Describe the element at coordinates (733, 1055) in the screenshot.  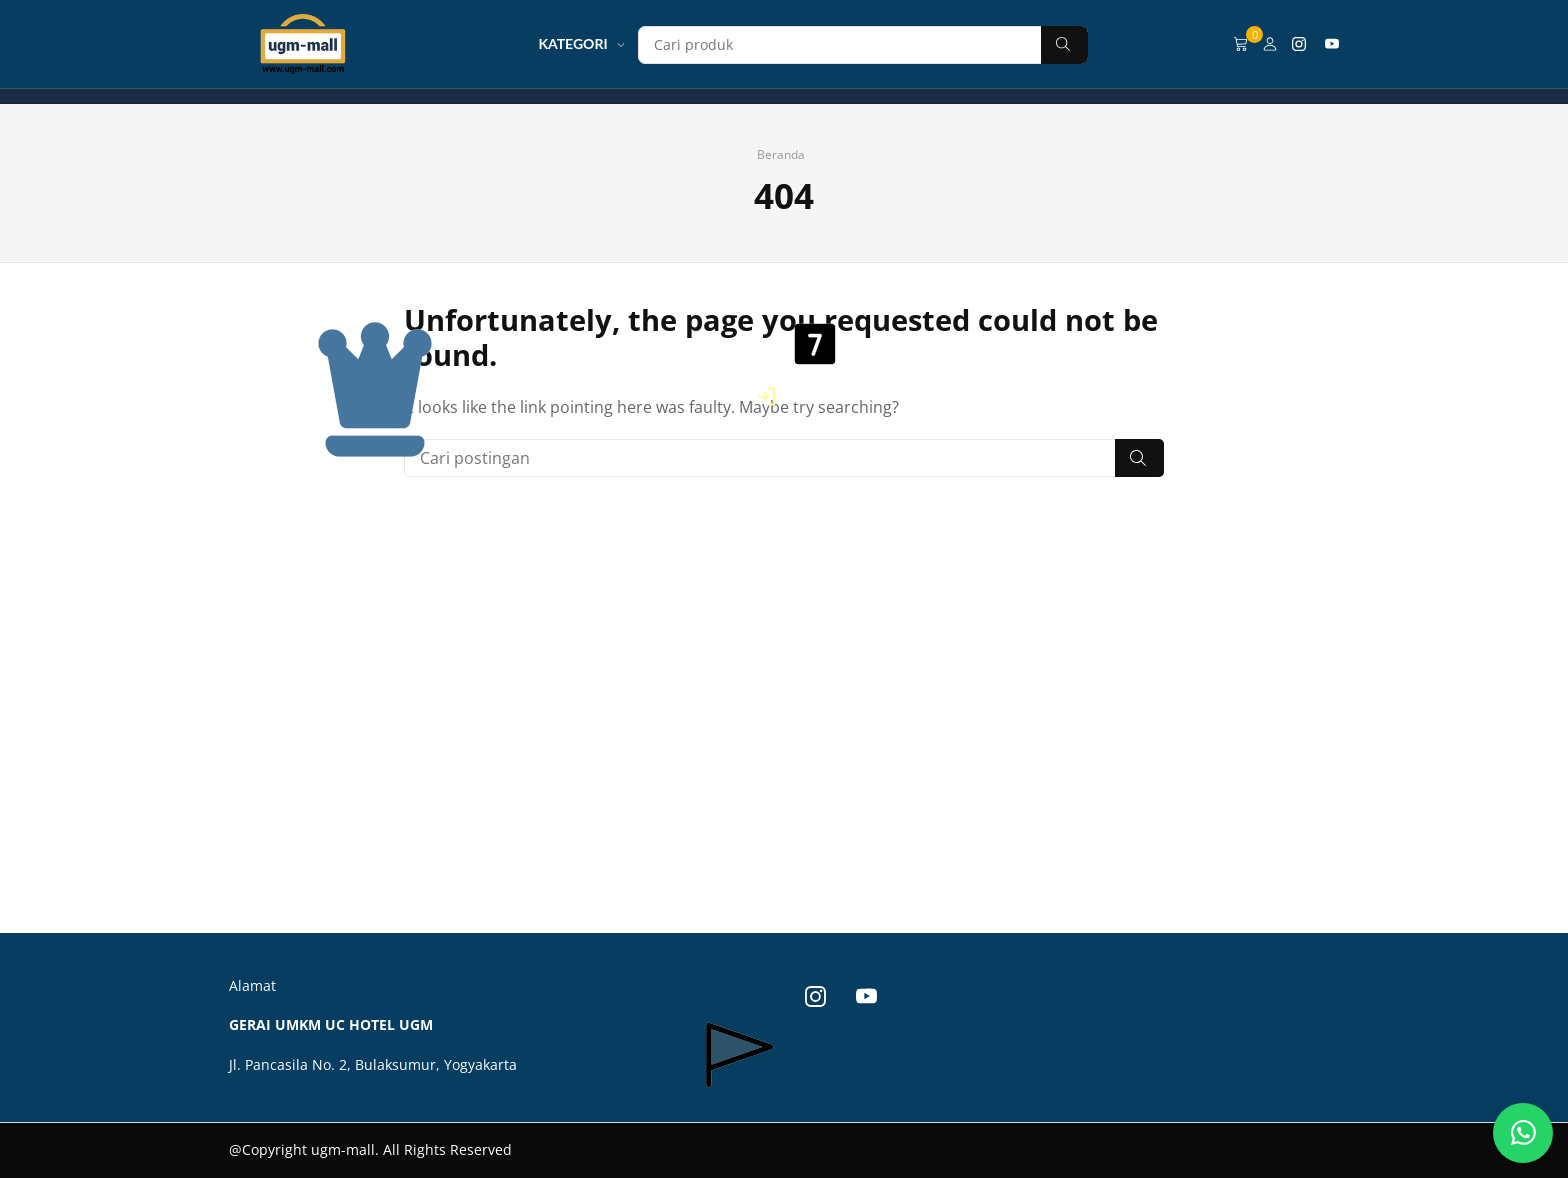
I see `flag or mark an item for follow-up` at that location.